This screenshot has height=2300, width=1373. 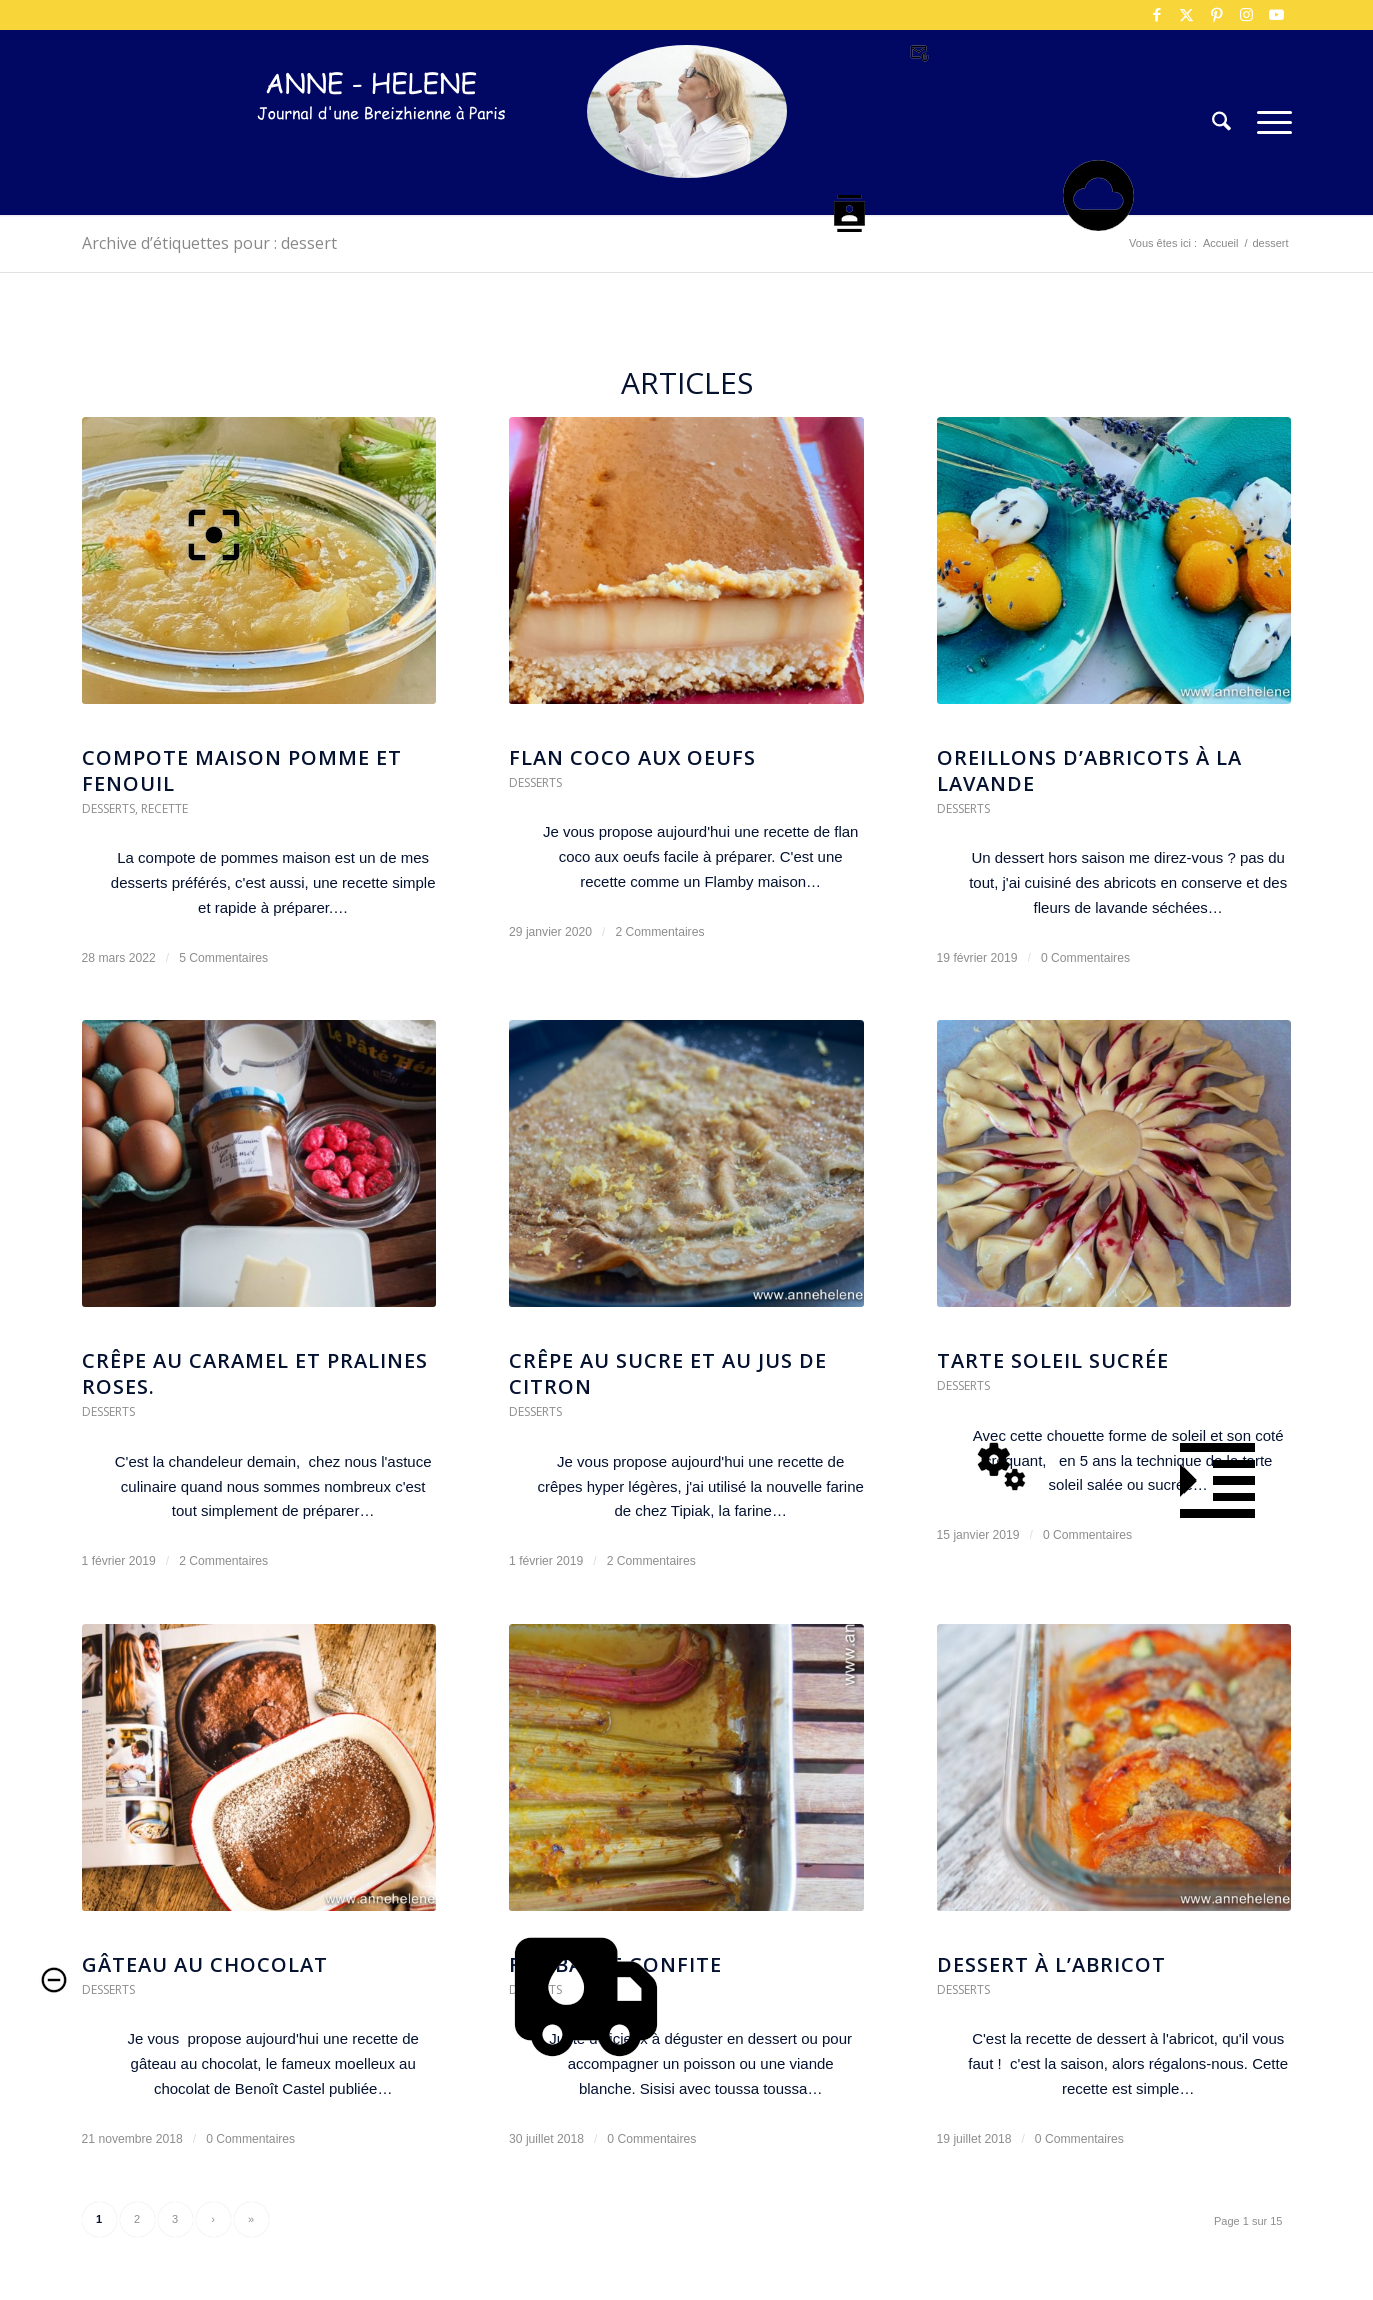 What do you see at coordinates (1217, 1480) in the screenshot?
I see `increase text indentation` at bounding box center [1217, 1480].